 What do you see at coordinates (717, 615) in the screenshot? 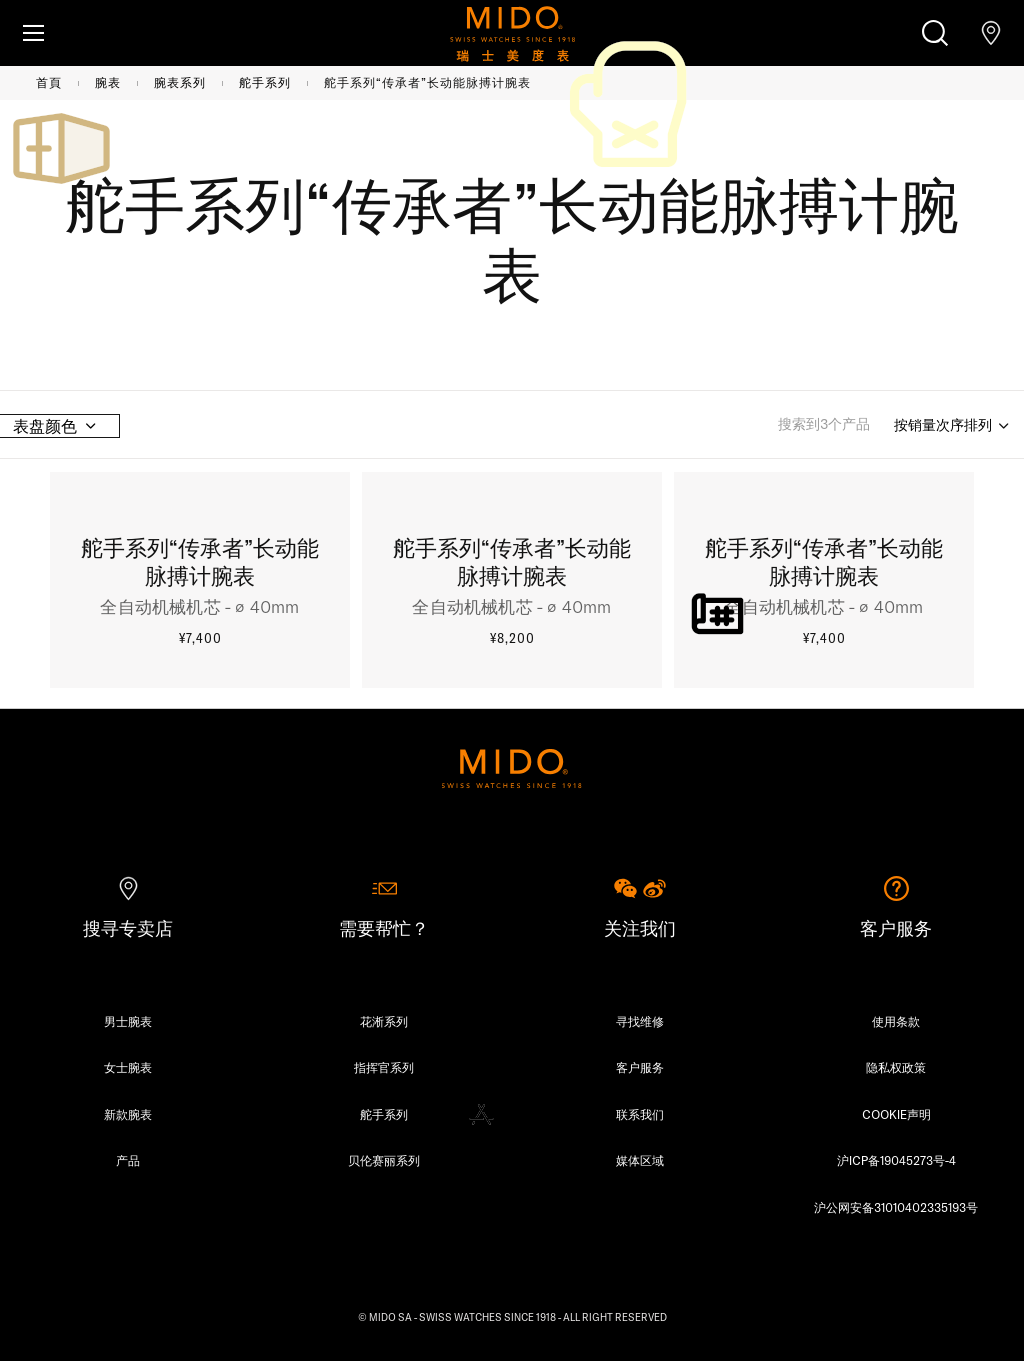
I see `view project blueprints or technical plans` at bounding box center [717, 615].